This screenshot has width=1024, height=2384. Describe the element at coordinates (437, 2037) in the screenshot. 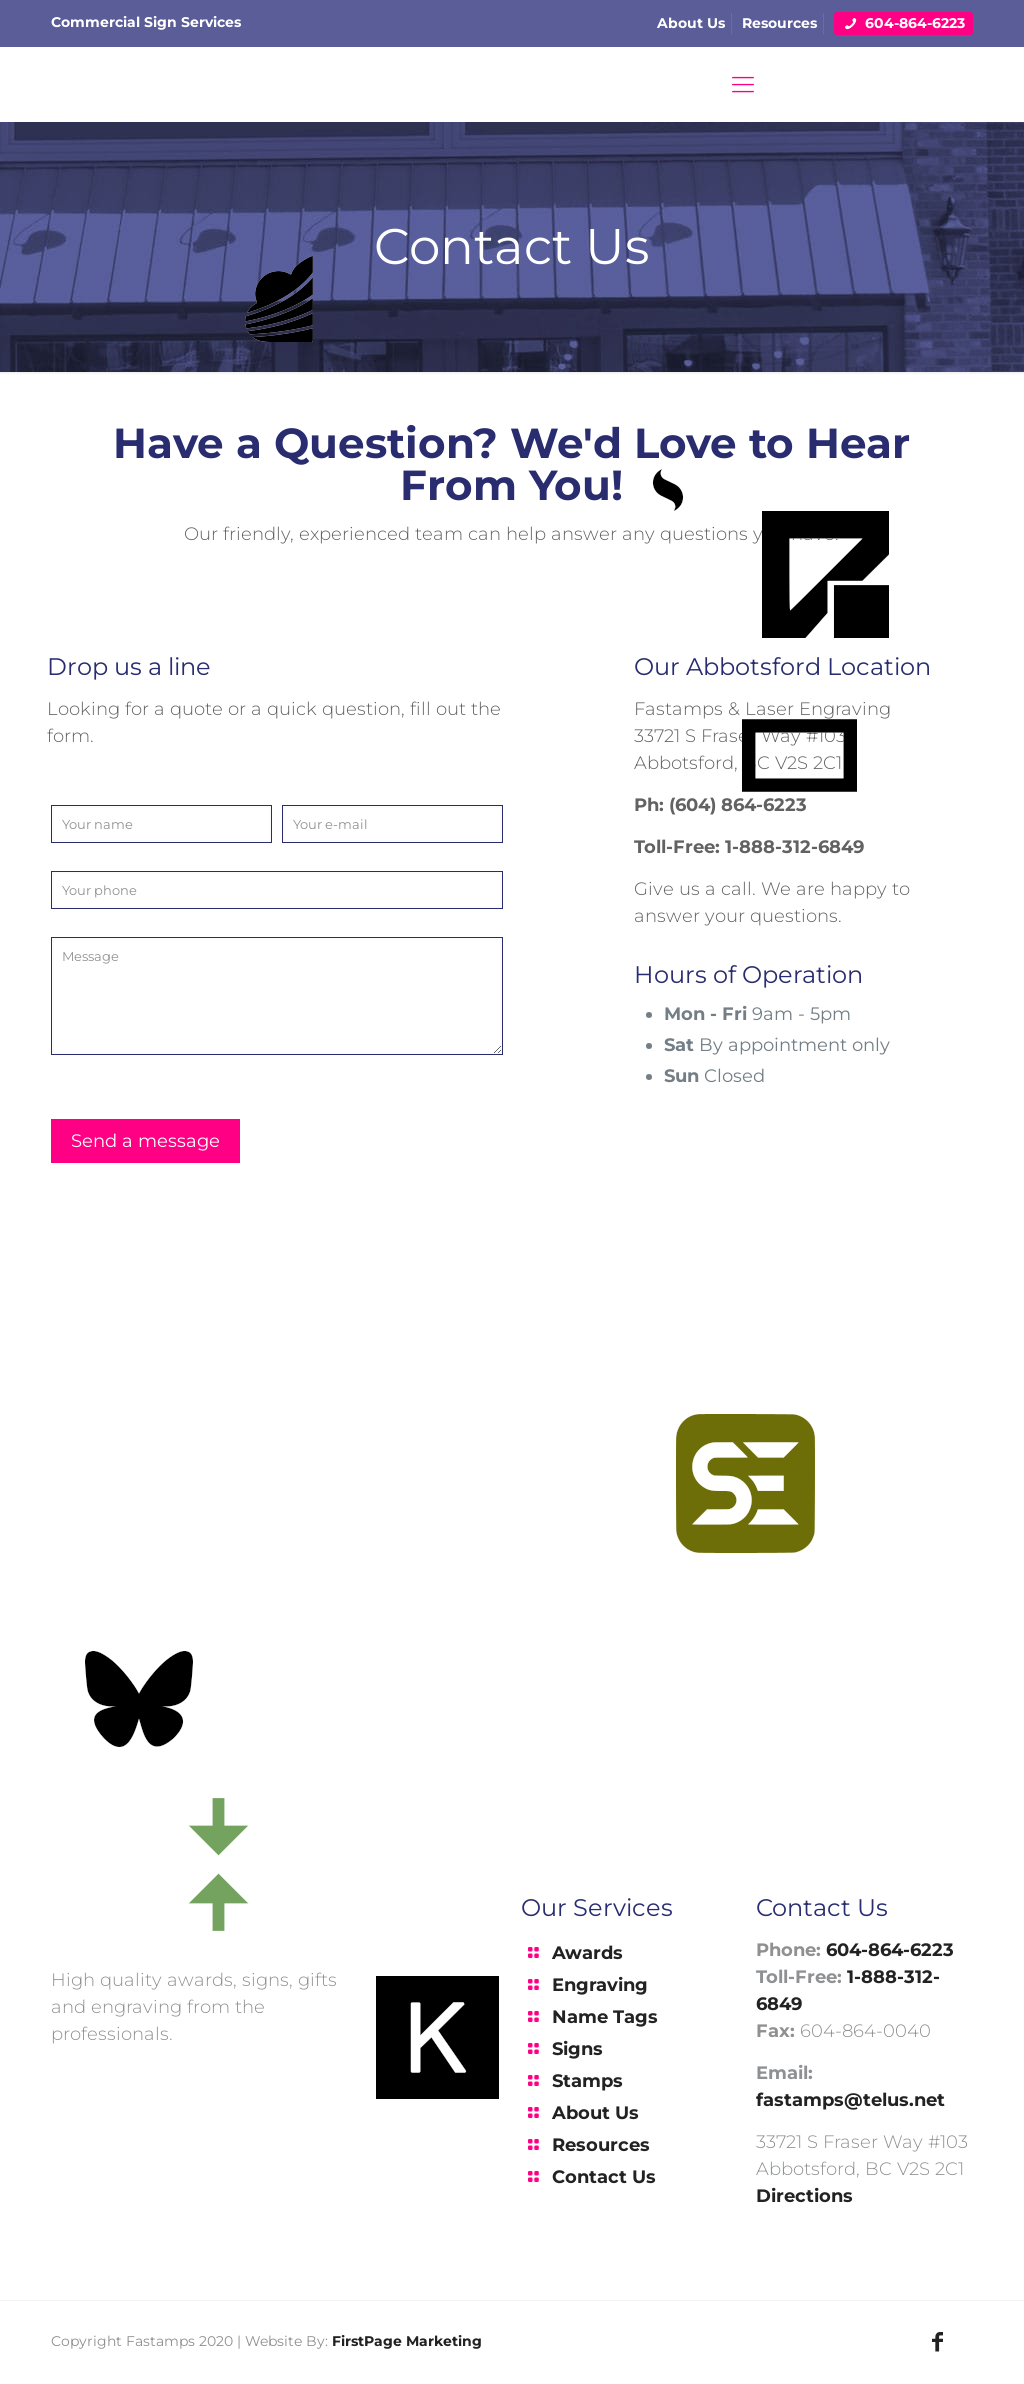

I see `Keras deep learning framework logo` at that location.